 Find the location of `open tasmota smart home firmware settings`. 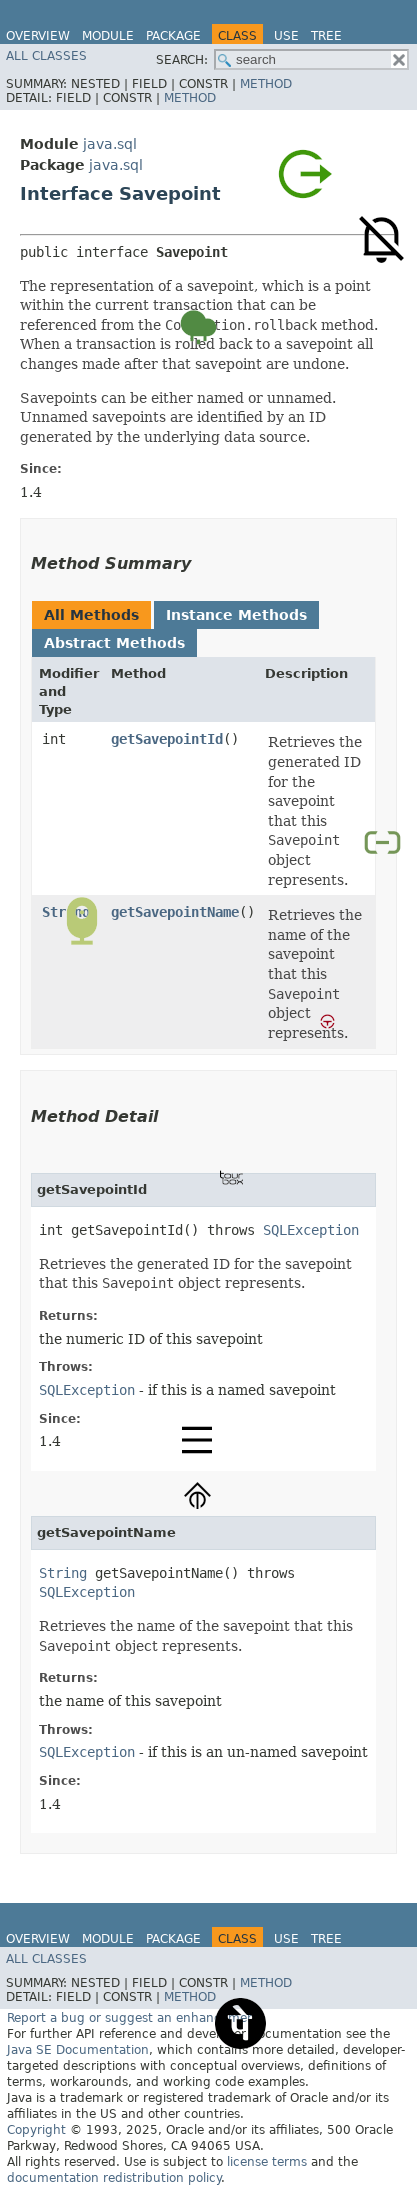

open tasmota smart home firmware settings is located at coordinates (197, 1495).